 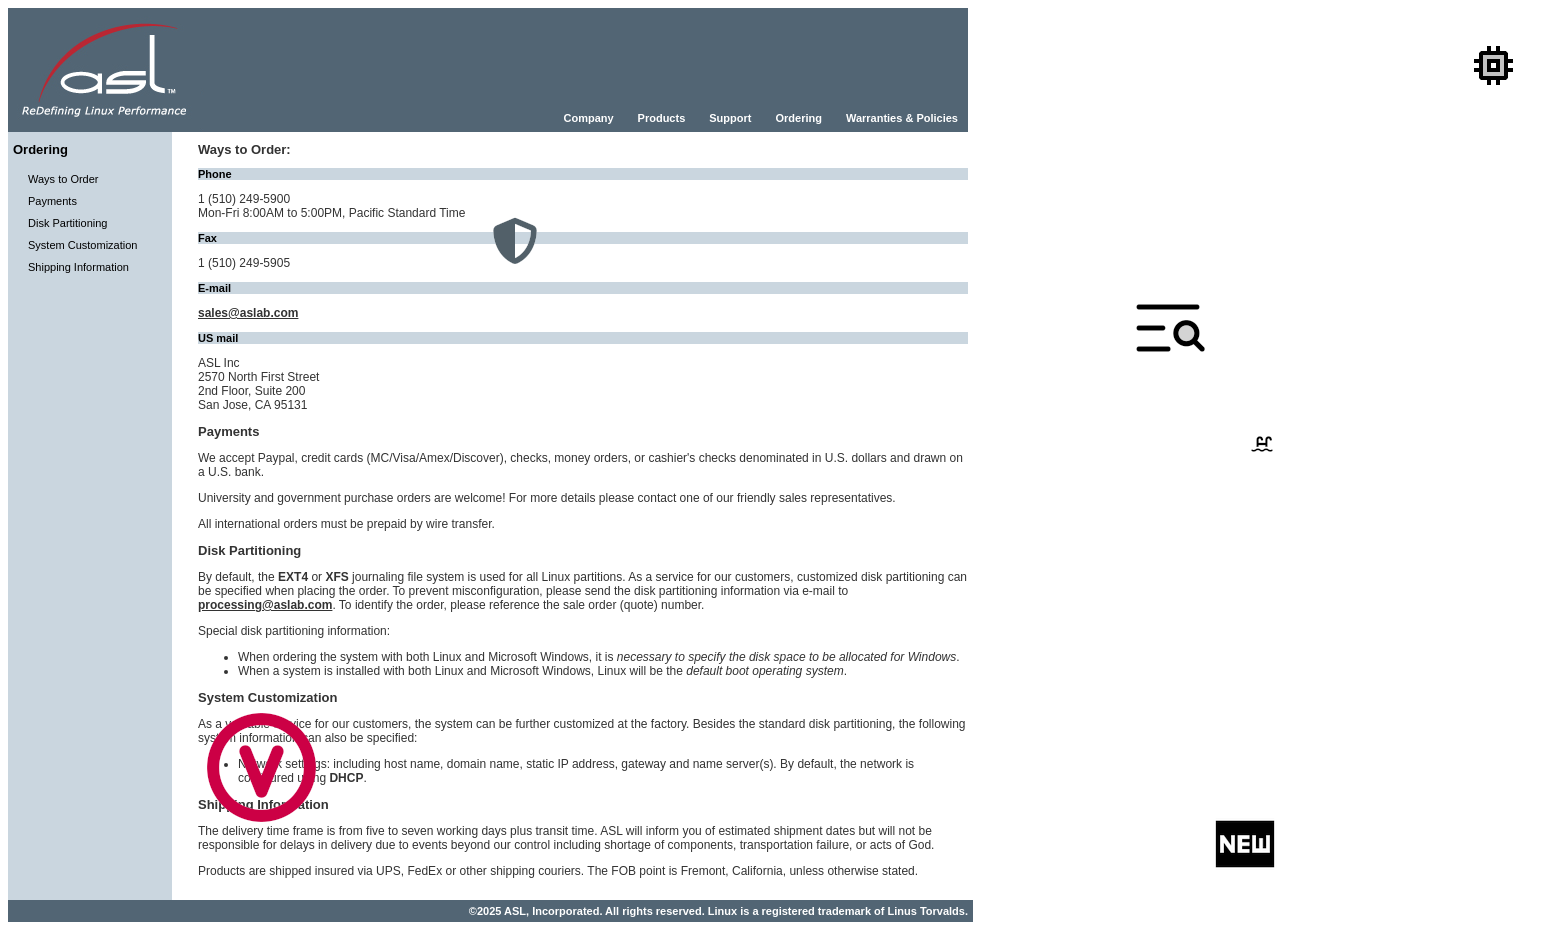 What do you see at coordinates (515, 241) in the screenshot?
I see `view security or protection settings` at bounding box center [515, 241].